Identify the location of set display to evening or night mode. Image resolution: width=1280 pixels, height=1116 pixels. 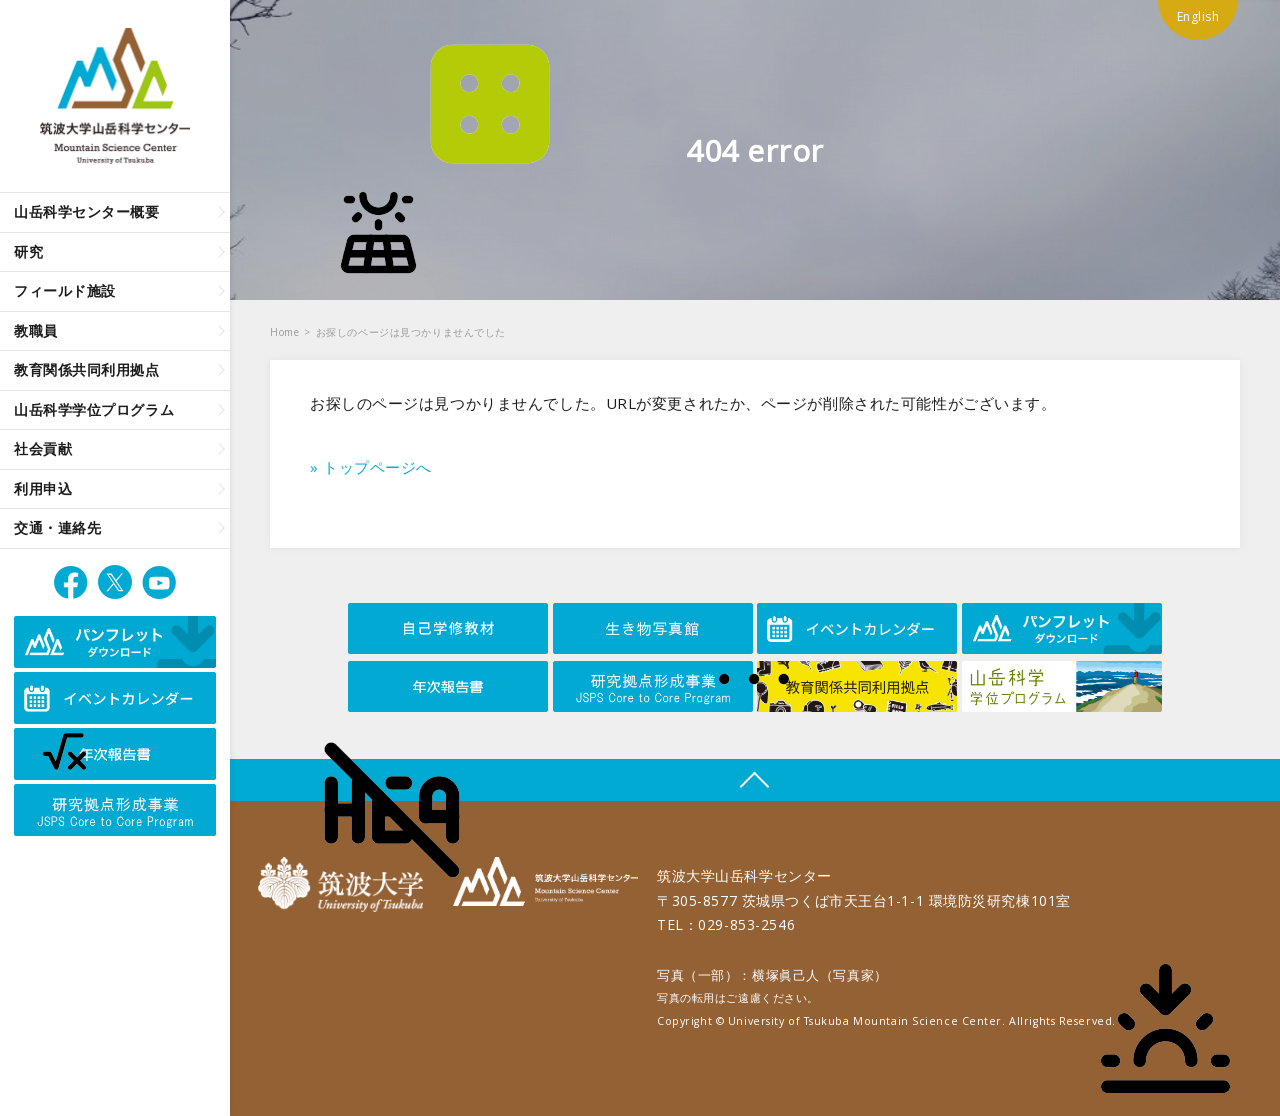
(1165, 1028).